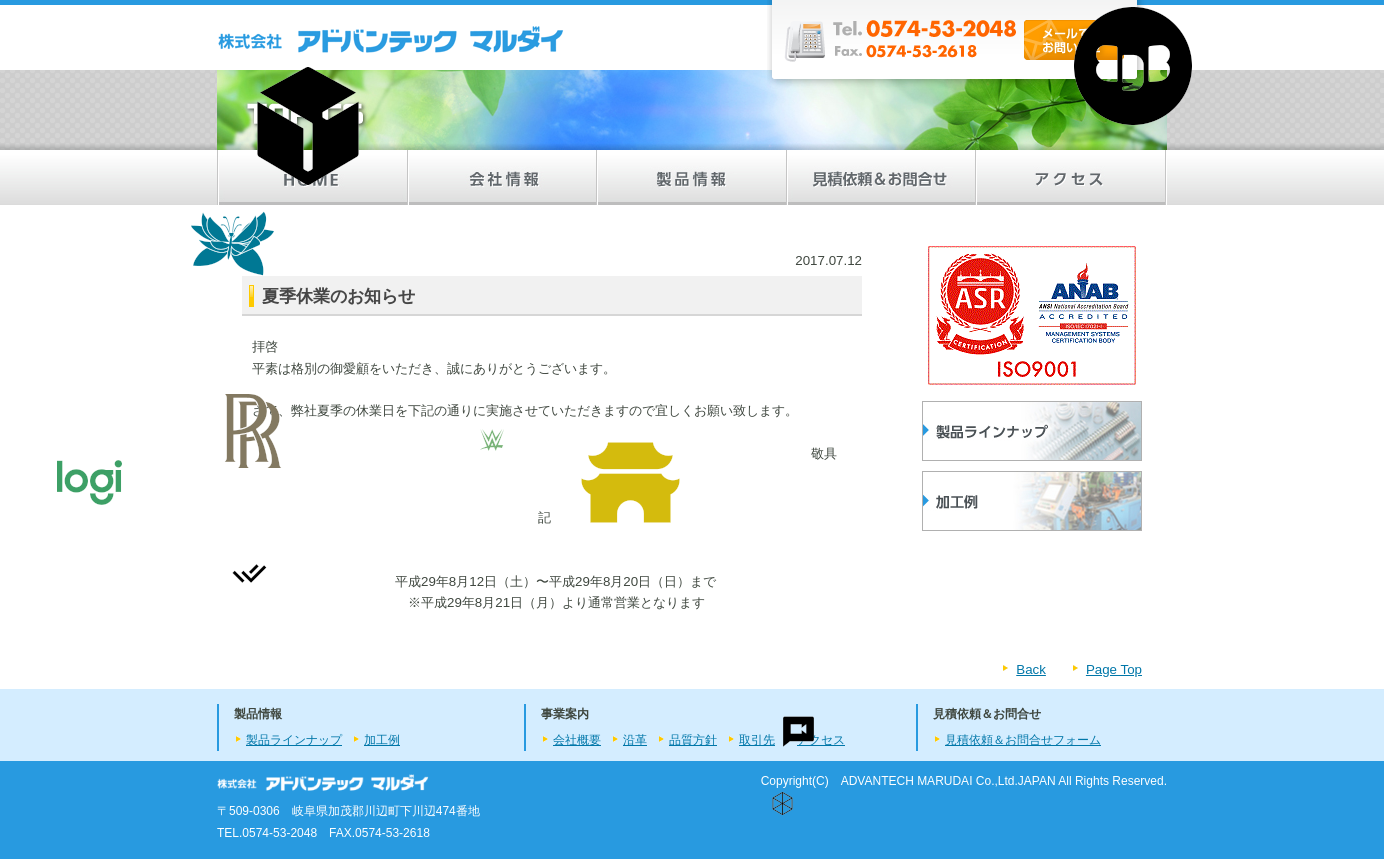 The image size is (1384, 859). What do you see at coordinates (782, 803) in the screenshot?
I see `vfairs virtual events platform logo` at bounding box center [782, 803].